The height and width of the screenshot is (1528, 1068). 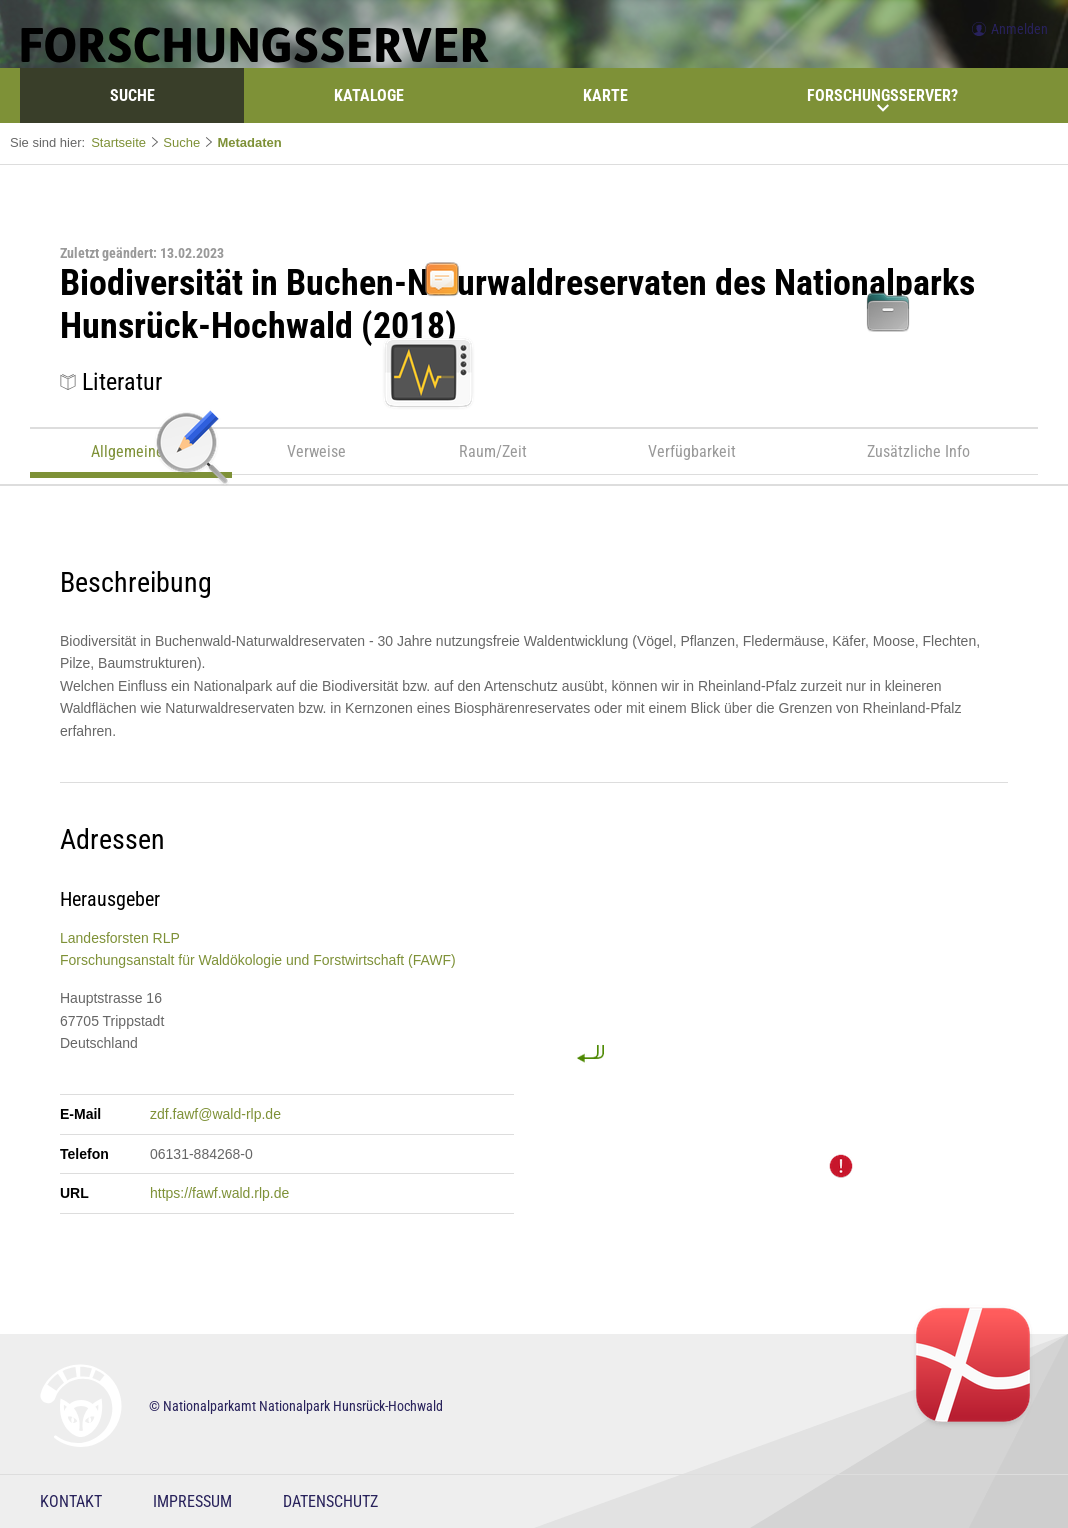 I want to click on open wineglass app for managing wine/windows applications, so click(x=973, y=1365).